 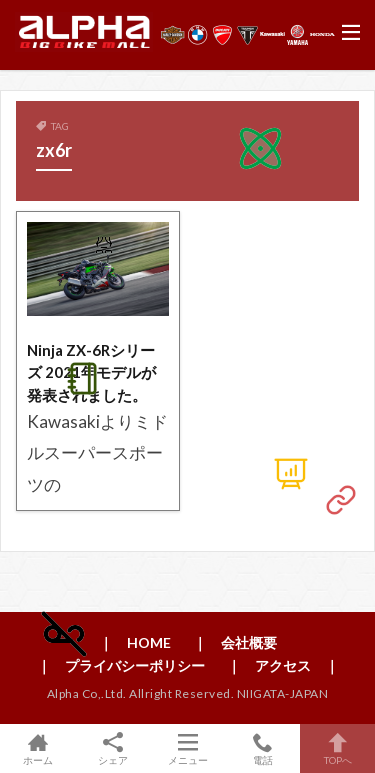 What do you see at coordinates (341, 500) in the screenshot?
I see `copy or share a link` at bounding box center [341, 500].